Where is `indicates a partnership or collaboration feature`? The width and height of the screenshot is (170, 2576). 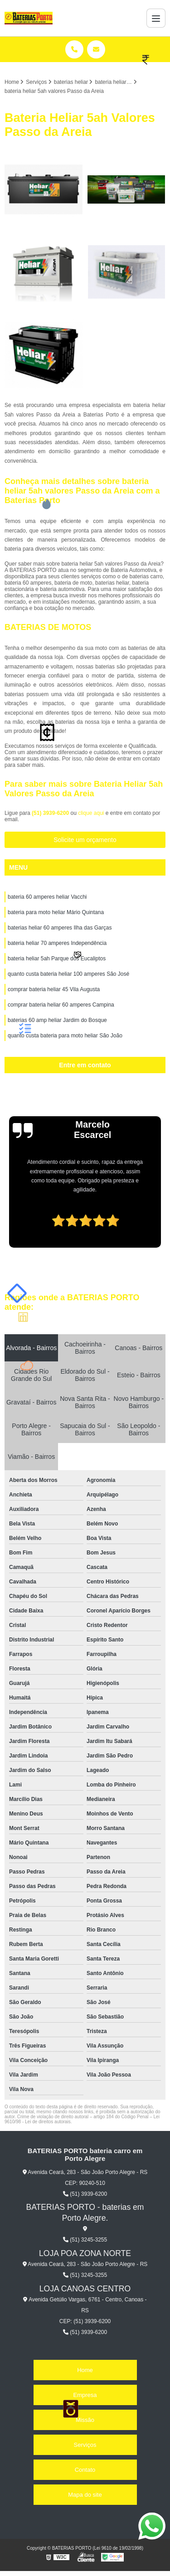
indicates a partnership or collaboration feature is located at coordinates (78, 955).